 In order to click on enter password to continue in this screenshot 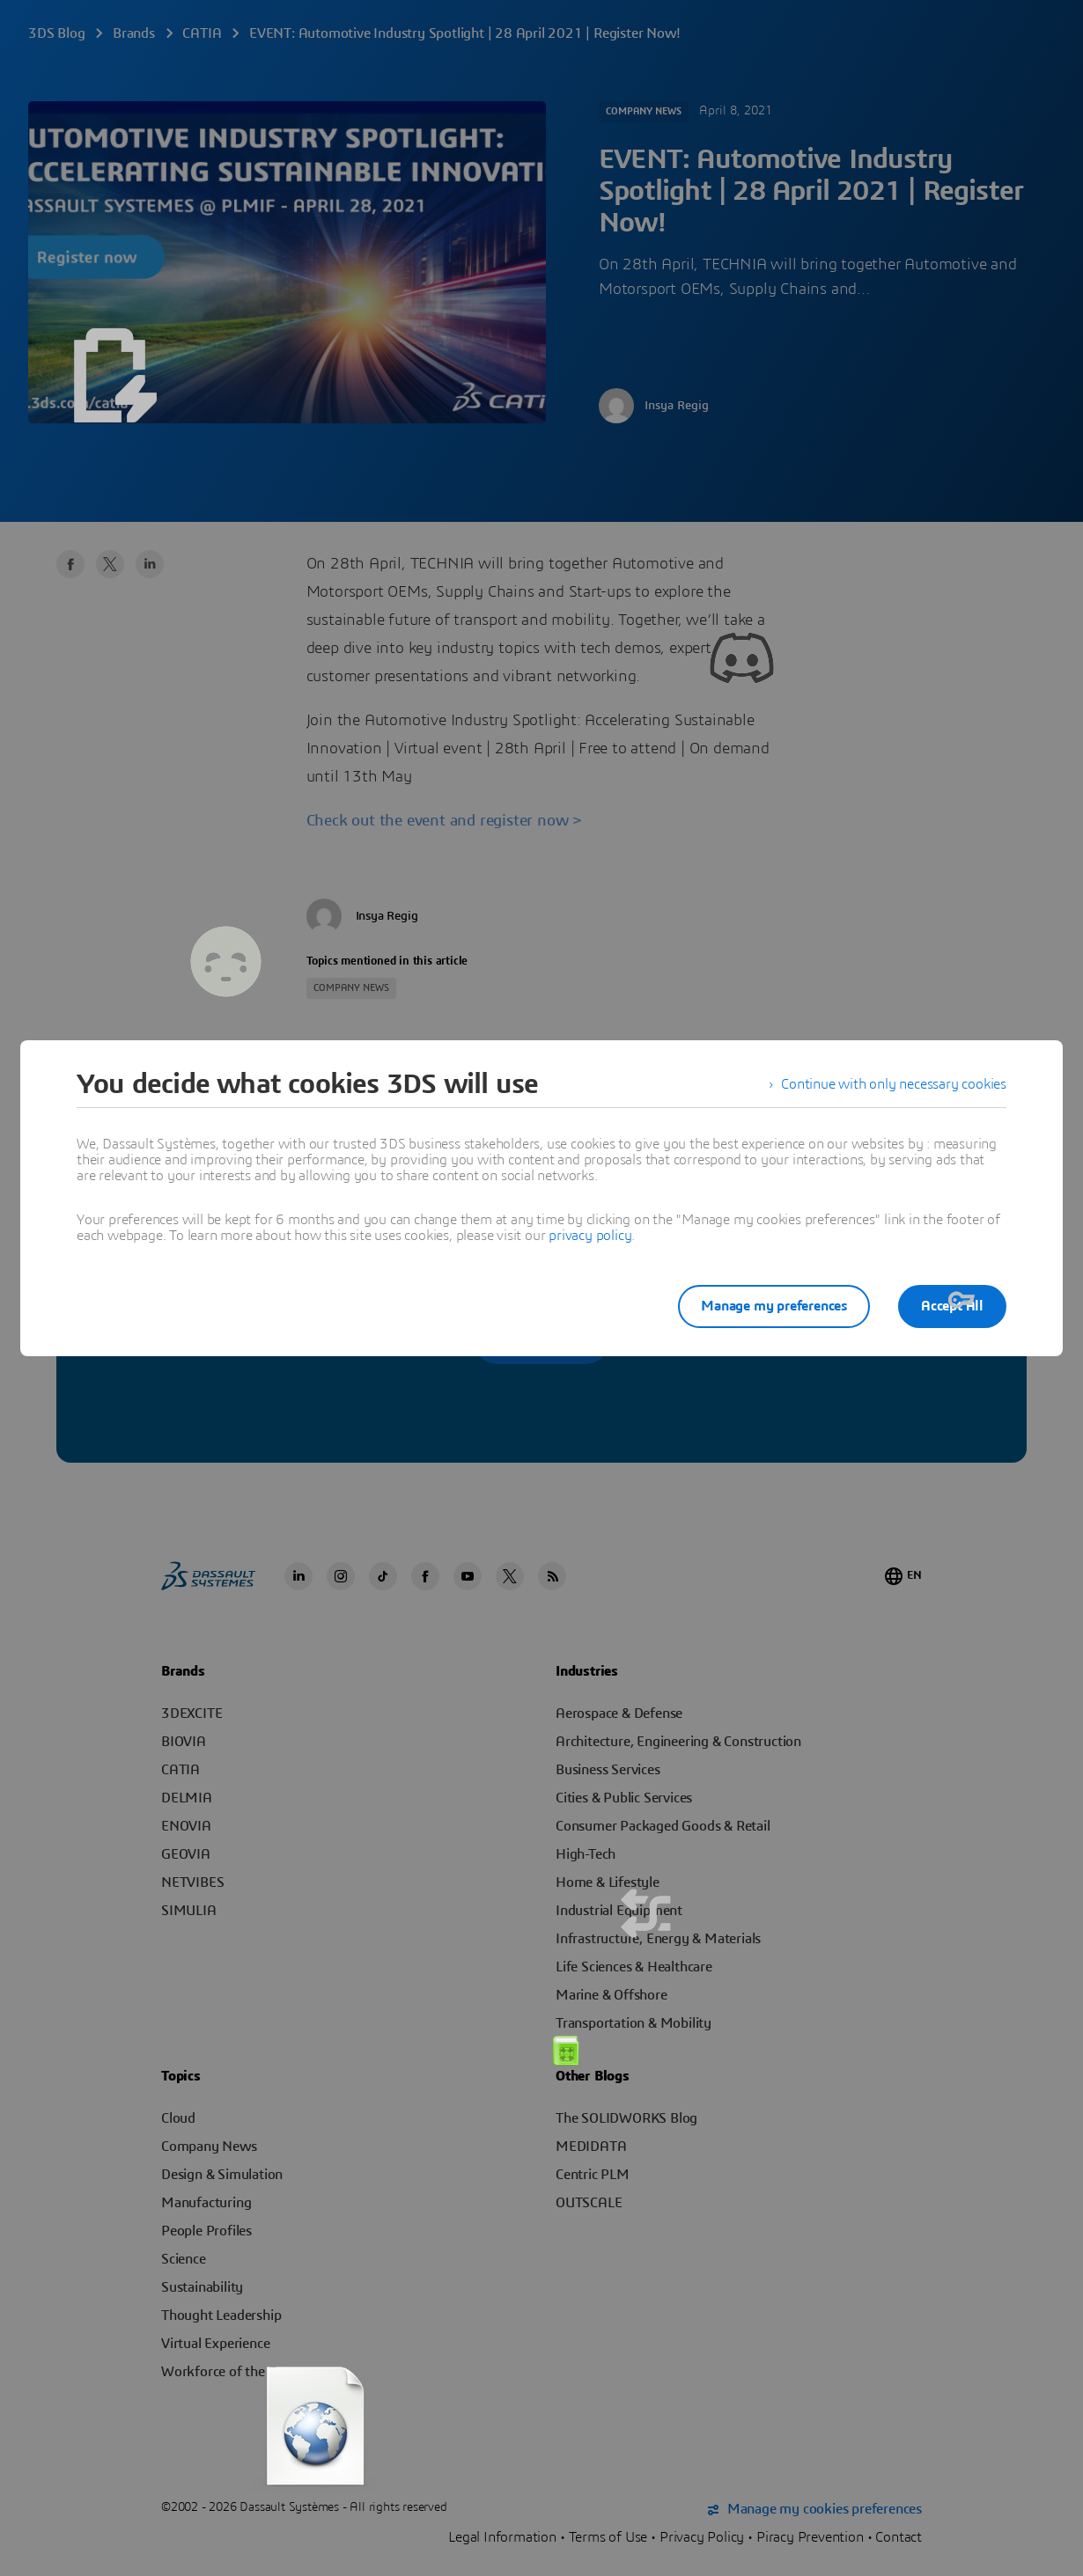, I will do `click(961, 1300)`.